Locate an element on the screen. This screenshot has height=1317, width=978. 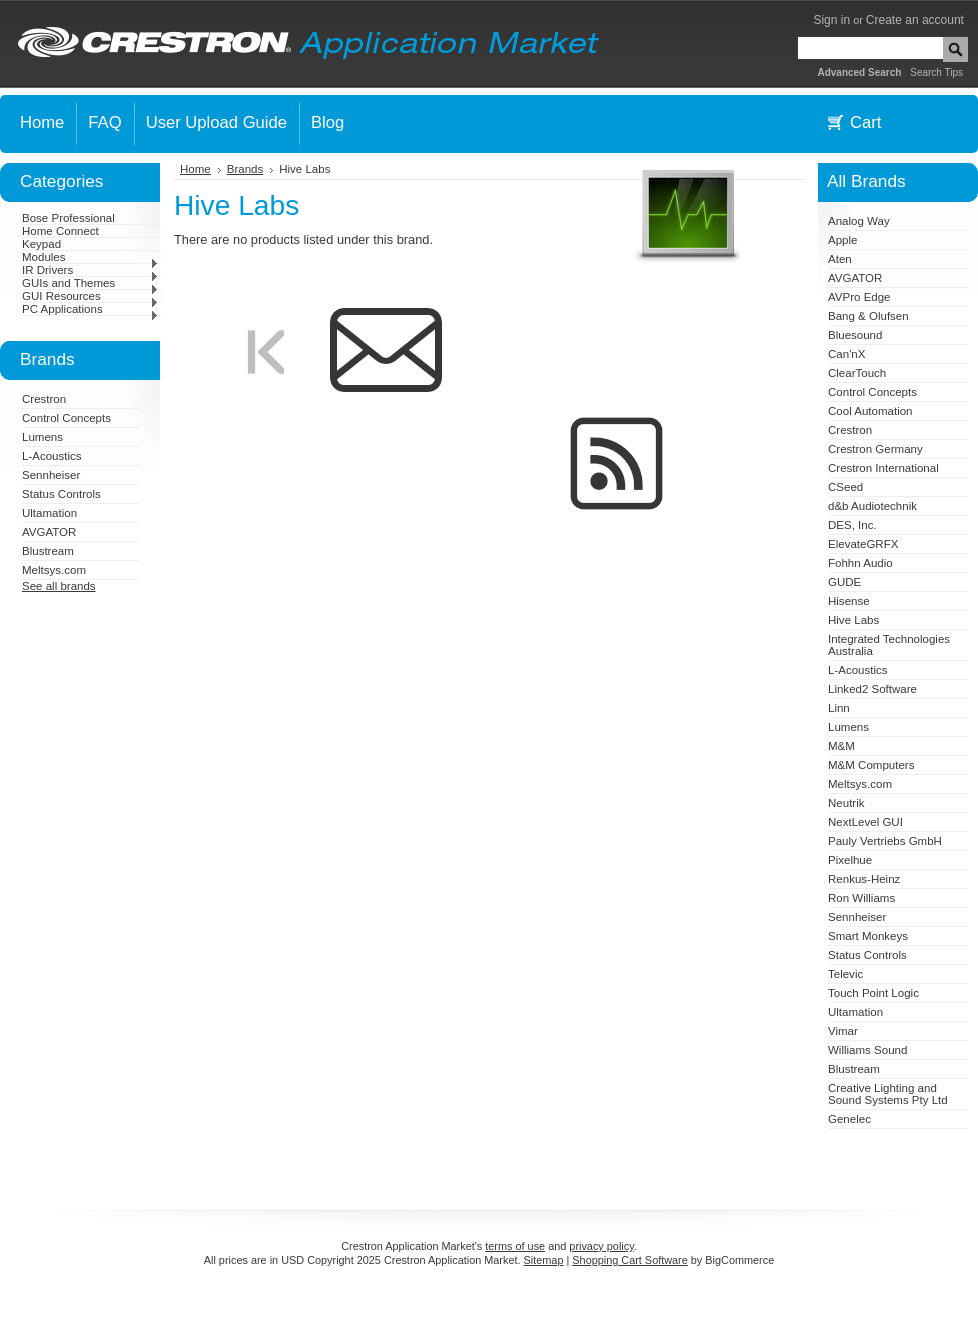
open email application is located at coordinates (386, 350).